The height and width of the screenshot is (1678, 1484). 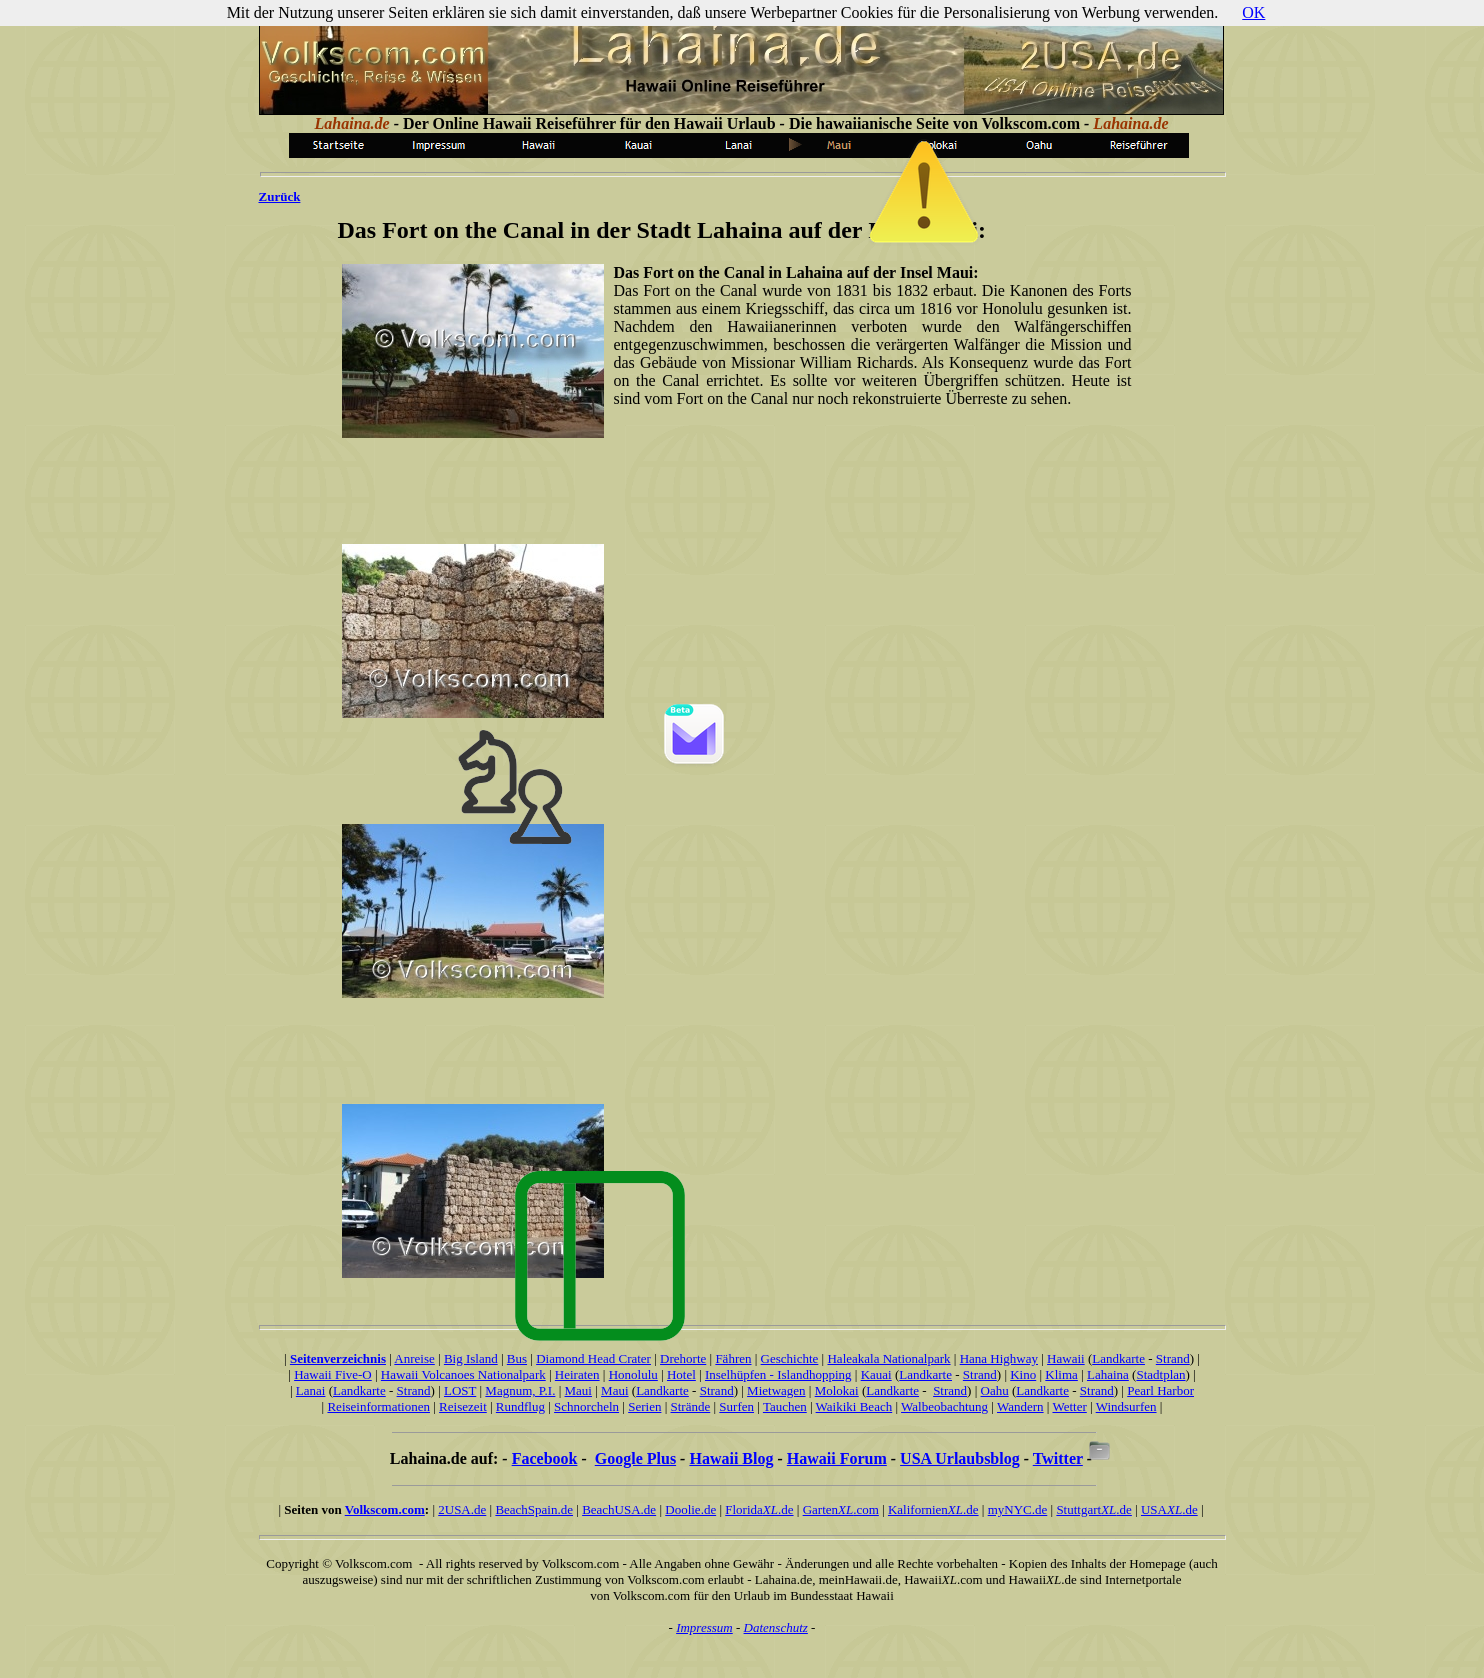 I want to click on open chess game application, so click(x=515, y=787).